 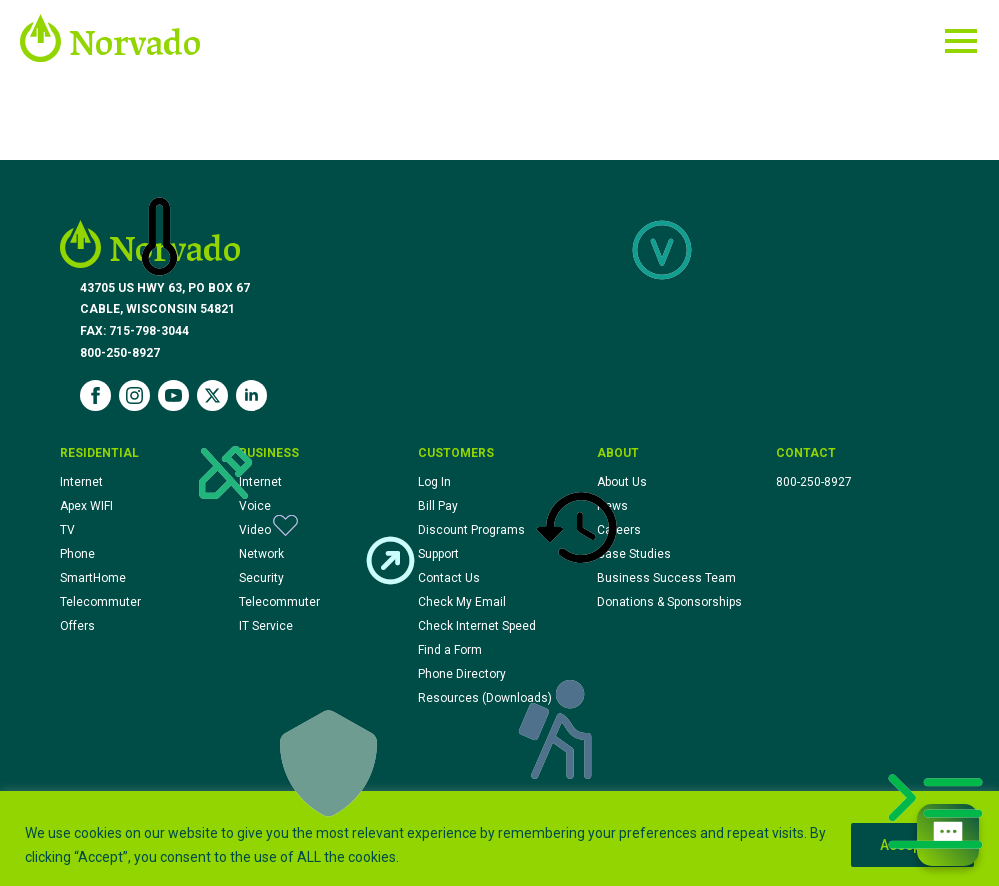 What do you see at coordinates (390, 560) in the screenshot?
I see `open link in new tab or external site` at bounding box center [390, 560].